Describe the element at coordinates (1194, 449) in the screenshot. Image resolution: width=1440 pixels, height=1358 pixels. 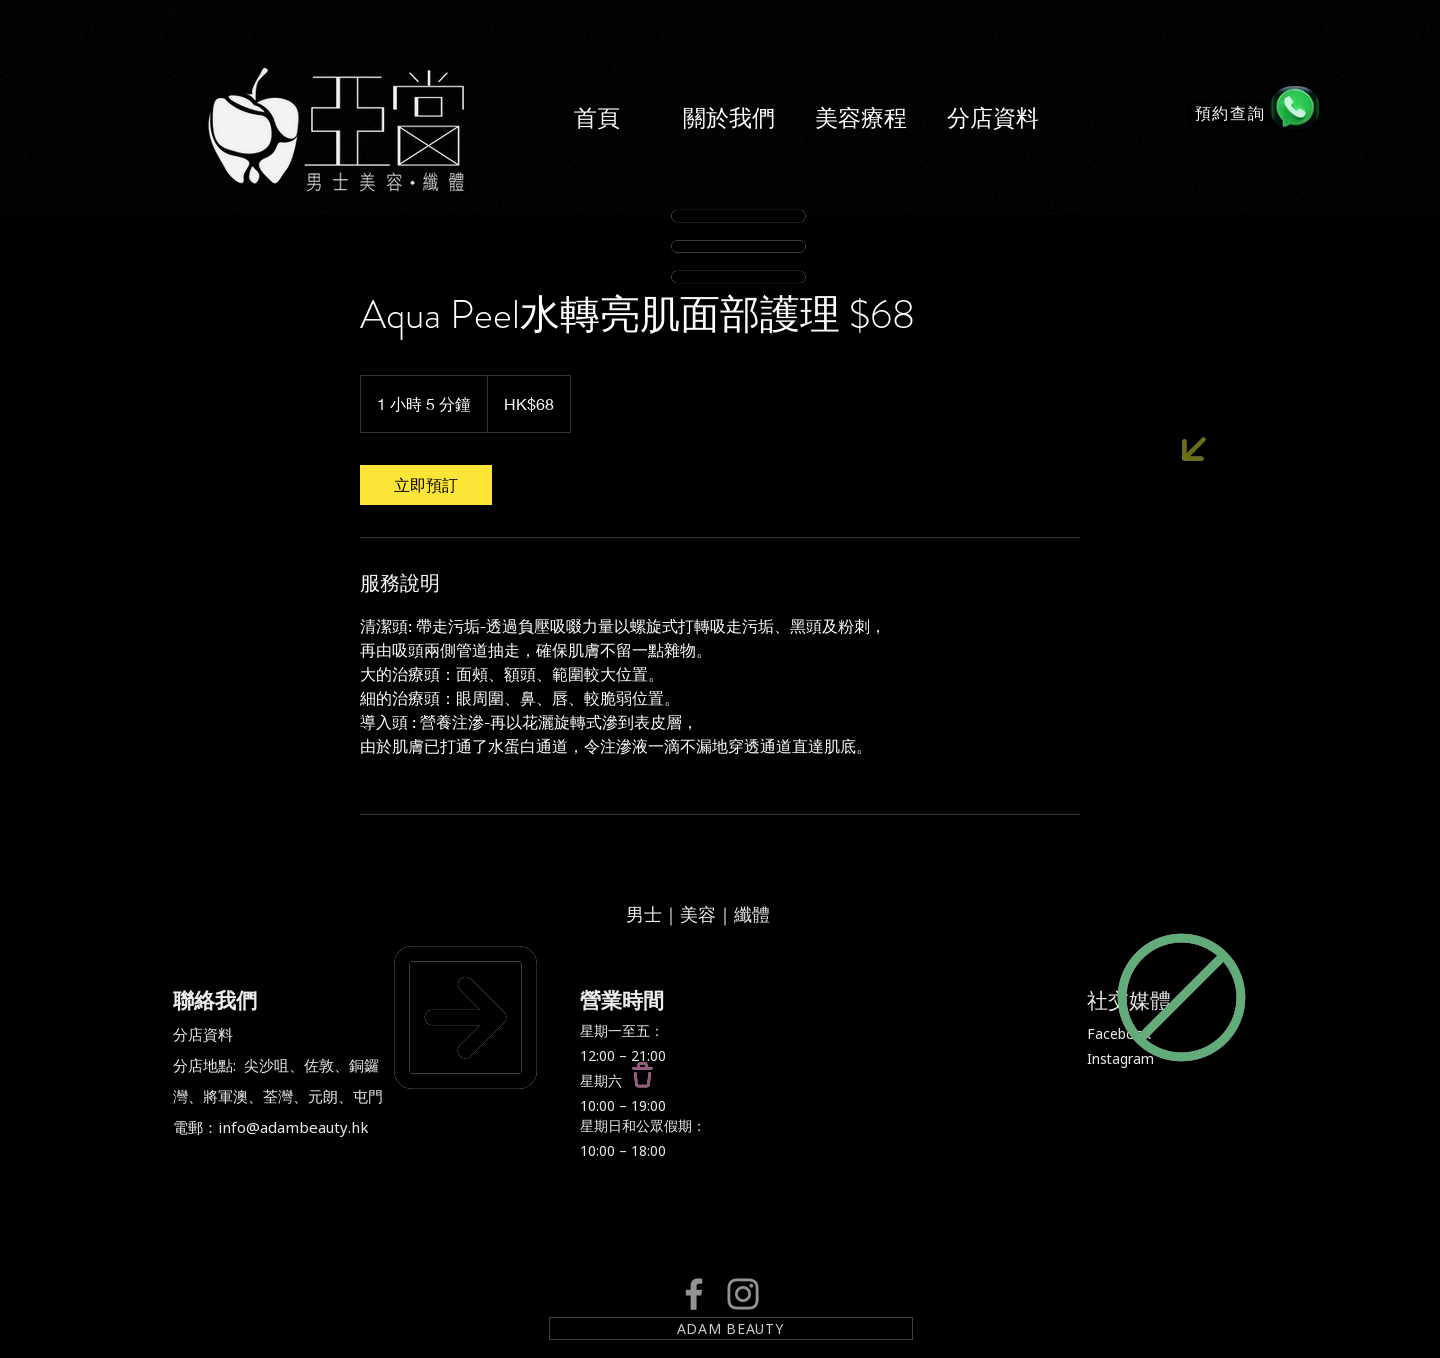
I see `navigate to the bottom-left corner` at that location.